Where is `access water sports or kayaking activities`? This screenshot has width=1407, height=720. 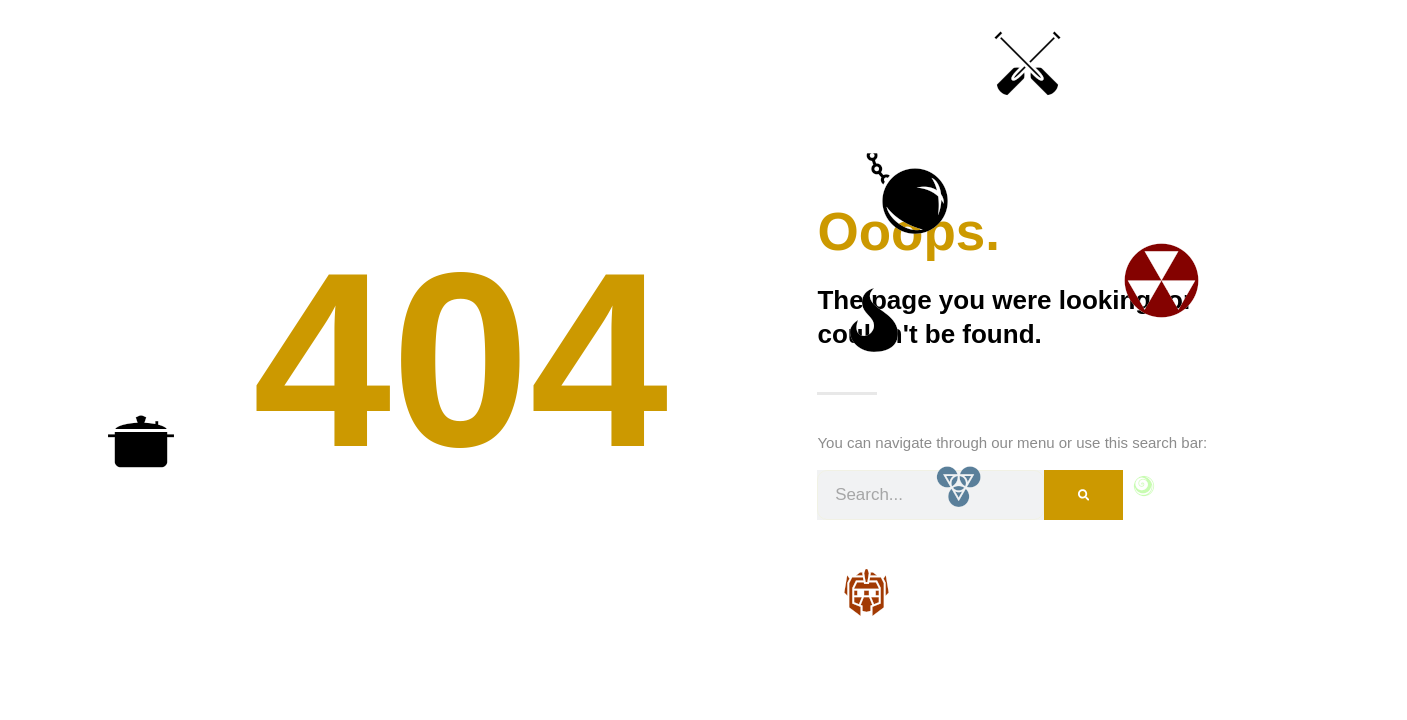
access water sports or kayaking activities is located at coordinates (1027, 64).